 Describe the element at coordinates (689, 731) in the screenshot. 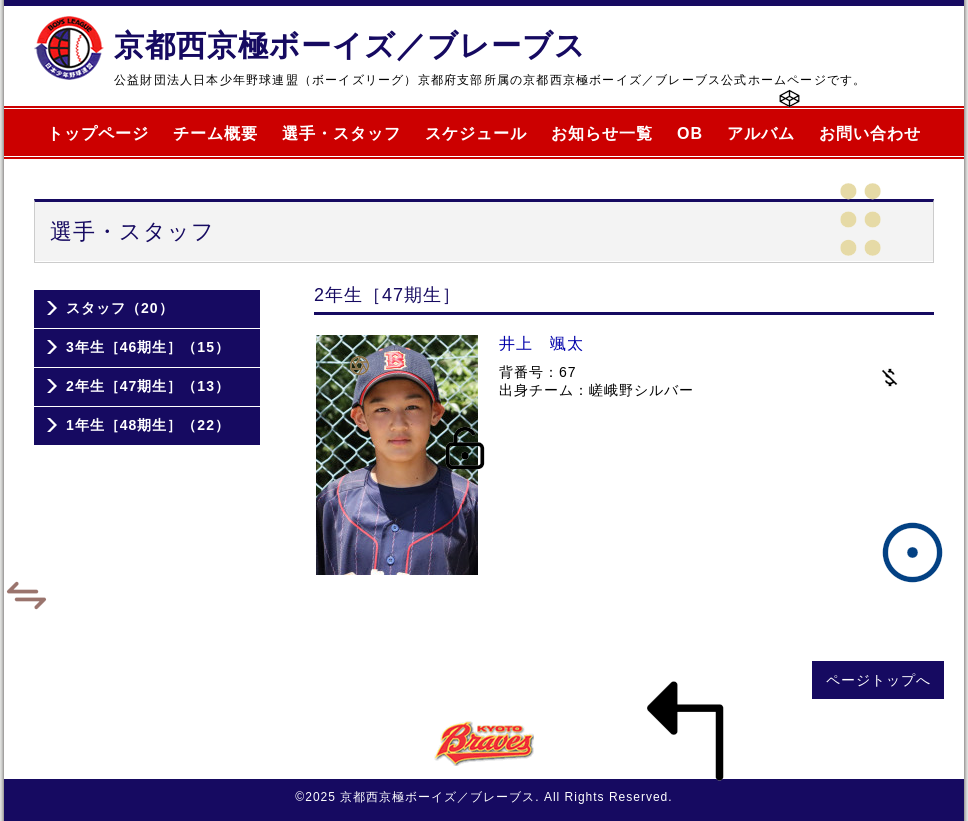

I see `undo or go back to previous action` at that location.